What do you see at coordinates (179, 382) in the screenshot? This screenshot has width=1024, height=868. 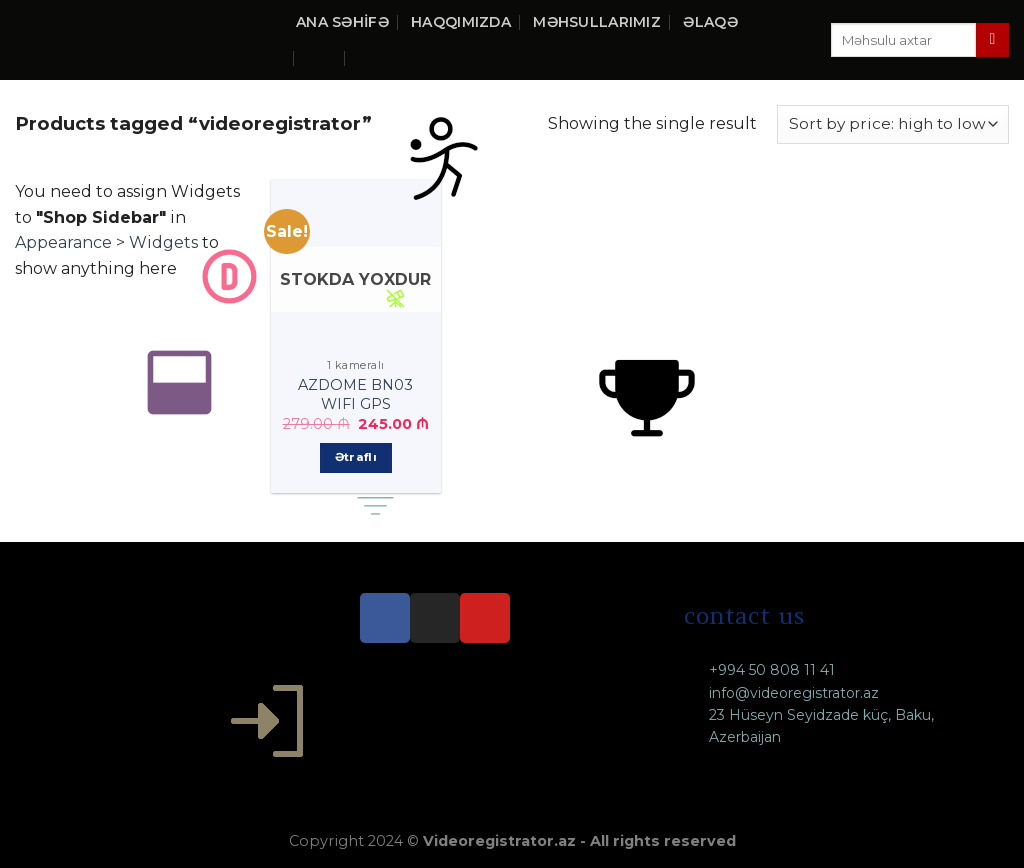 I see `toggle bottom panel visibility` at bounding box center [179, 382].